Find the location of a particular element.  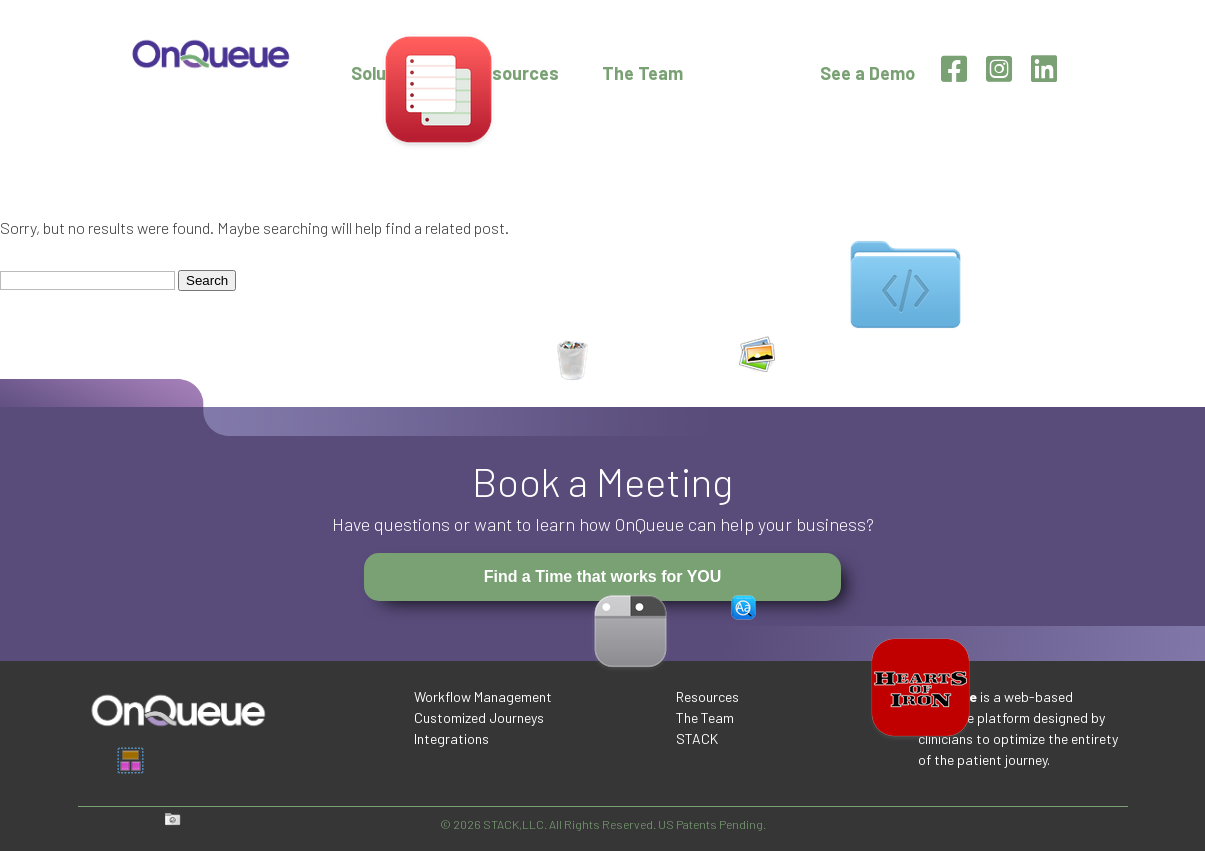

open eudic dictionary app is located at coordinates (743, 607).